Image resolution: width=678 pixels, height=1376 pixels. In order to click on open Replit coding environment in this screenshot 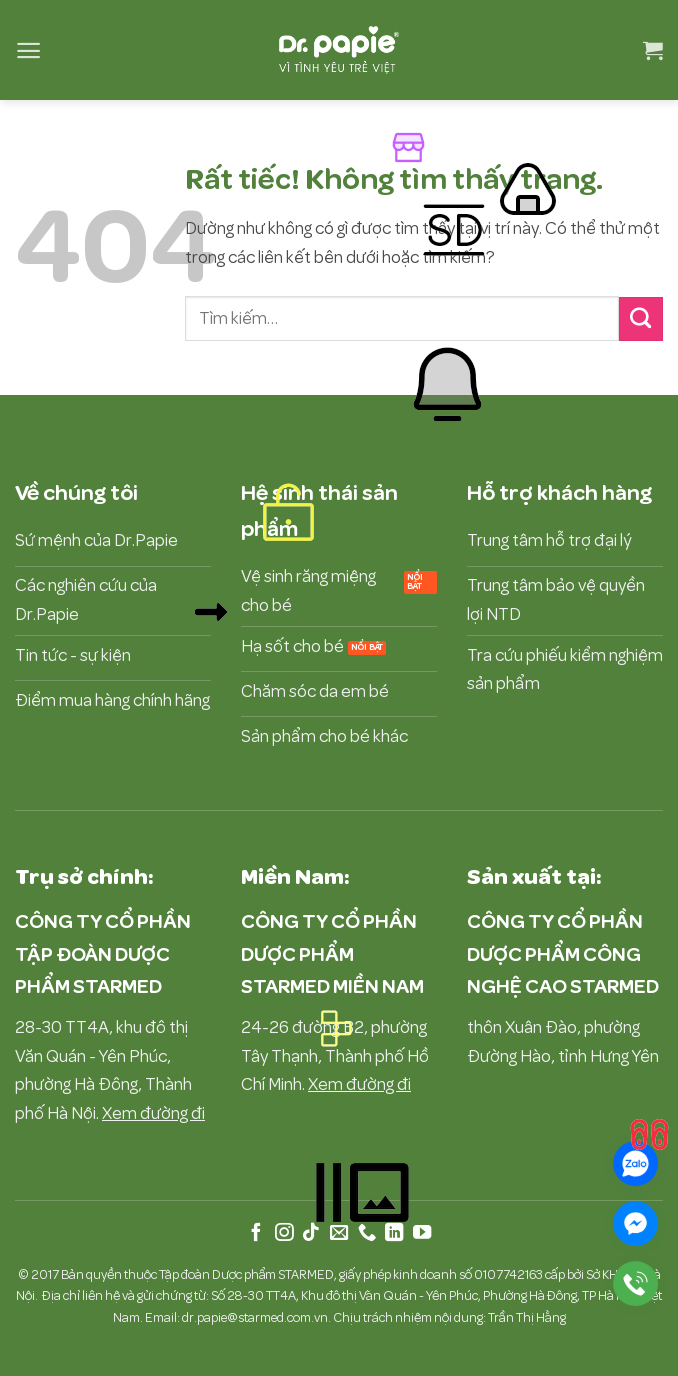, I will do `click(333, 1028)`.